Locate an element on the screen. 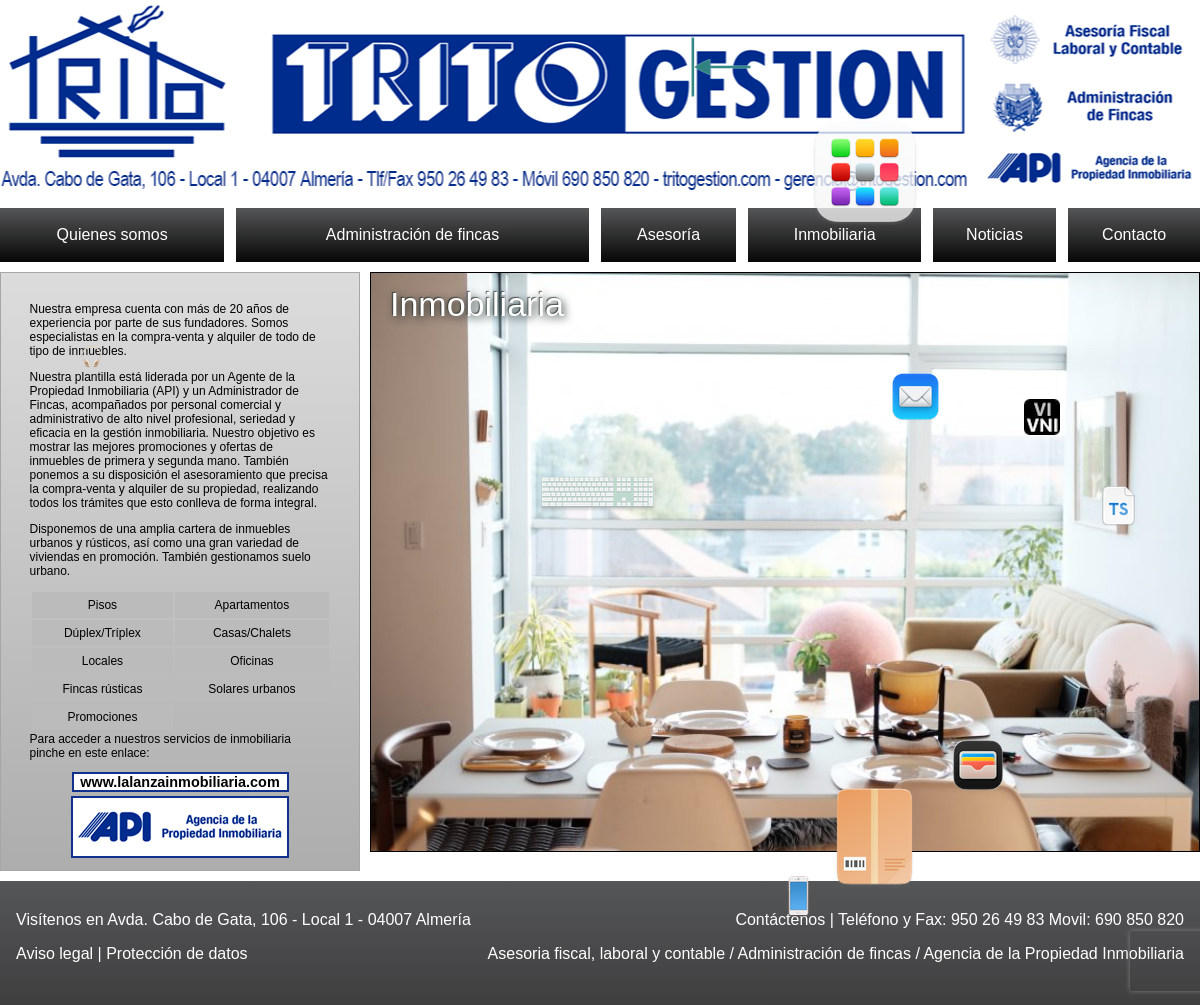 Image resolution: width=1200 pixels, height=1005 pixels. open the app launcher to view all applications is located at coordinates (865, 172).